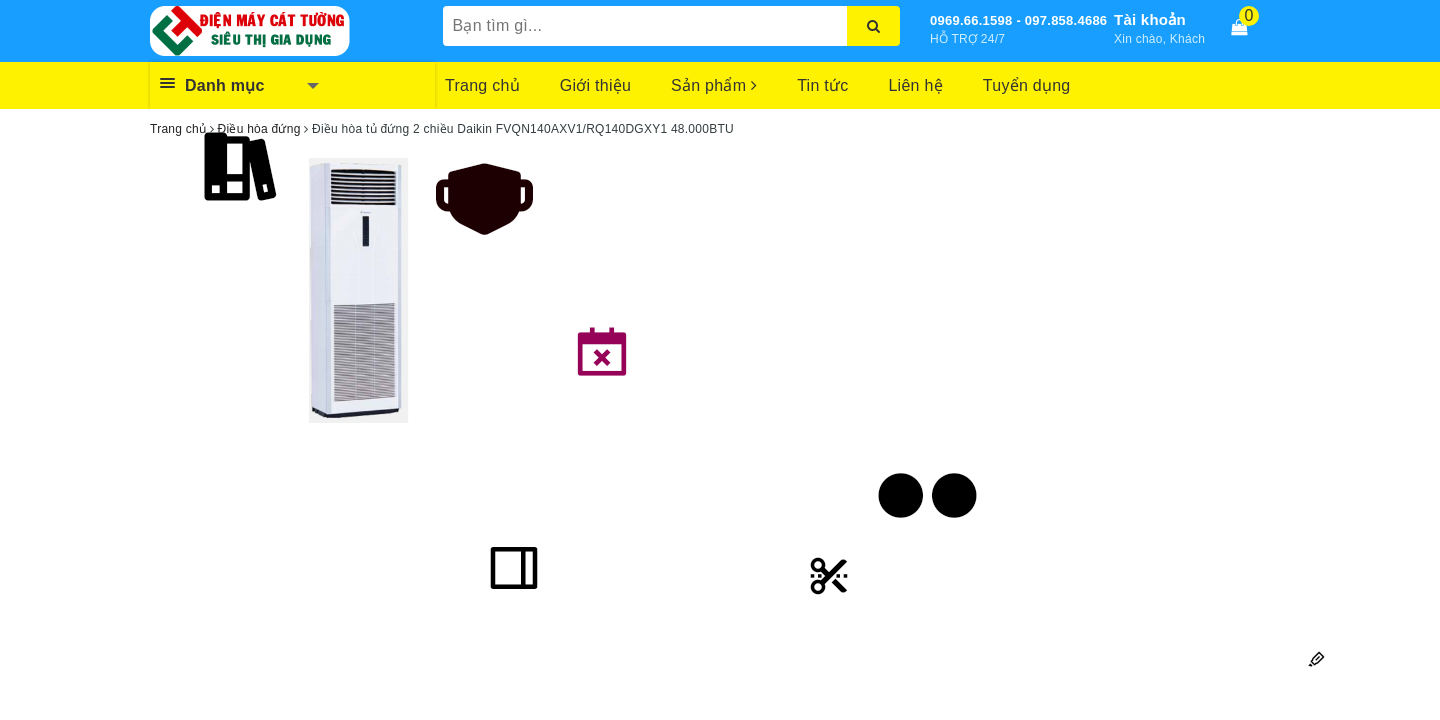 The height and width of the screenshot is (720, 1440). What do you see at coordinates (602, 354) in the screenshot?
I see `cancel or delete a calendar event` at bounding box center [602, 354].